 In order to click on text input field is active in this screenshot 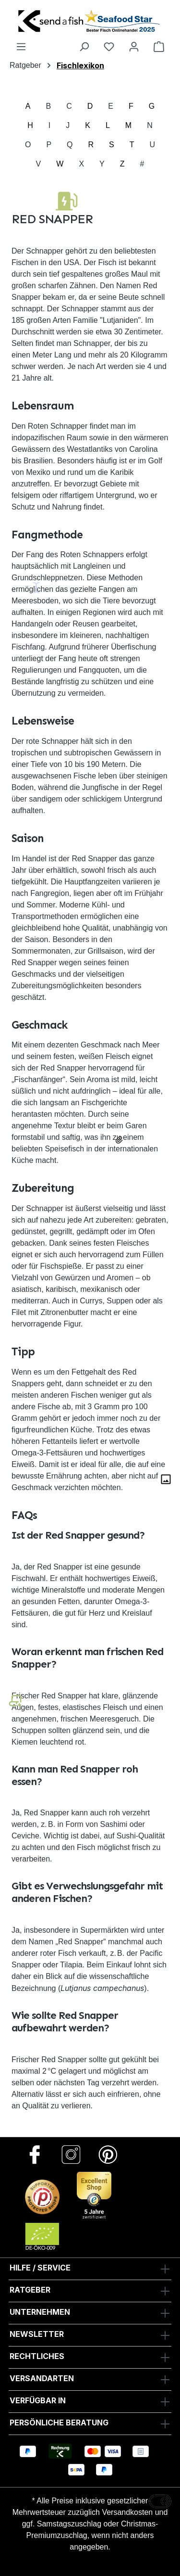, I will do `click(36, 587)`.